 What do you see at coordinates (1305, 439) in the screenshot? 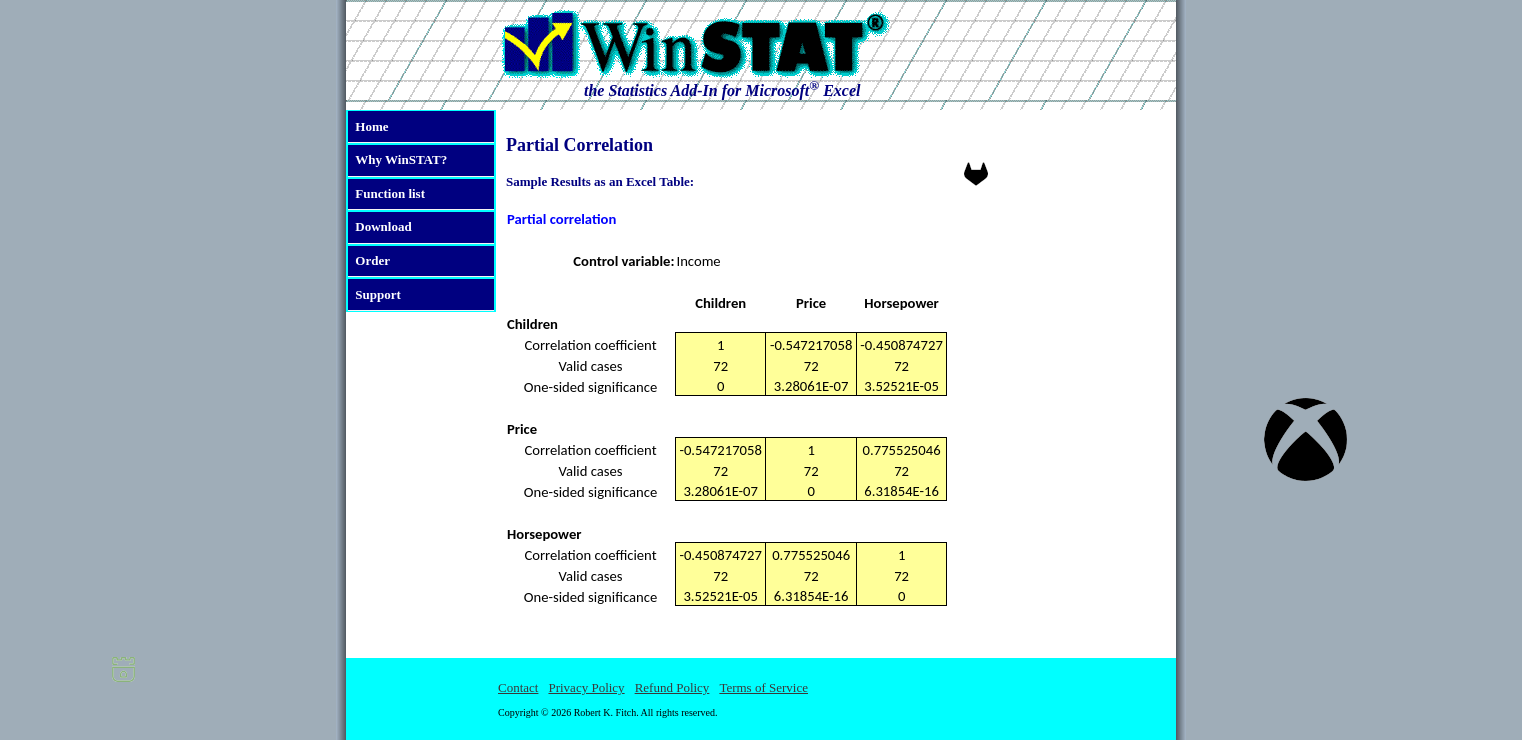
I see `open xbox app or gaming hub` at bounding box center [1305, 439].